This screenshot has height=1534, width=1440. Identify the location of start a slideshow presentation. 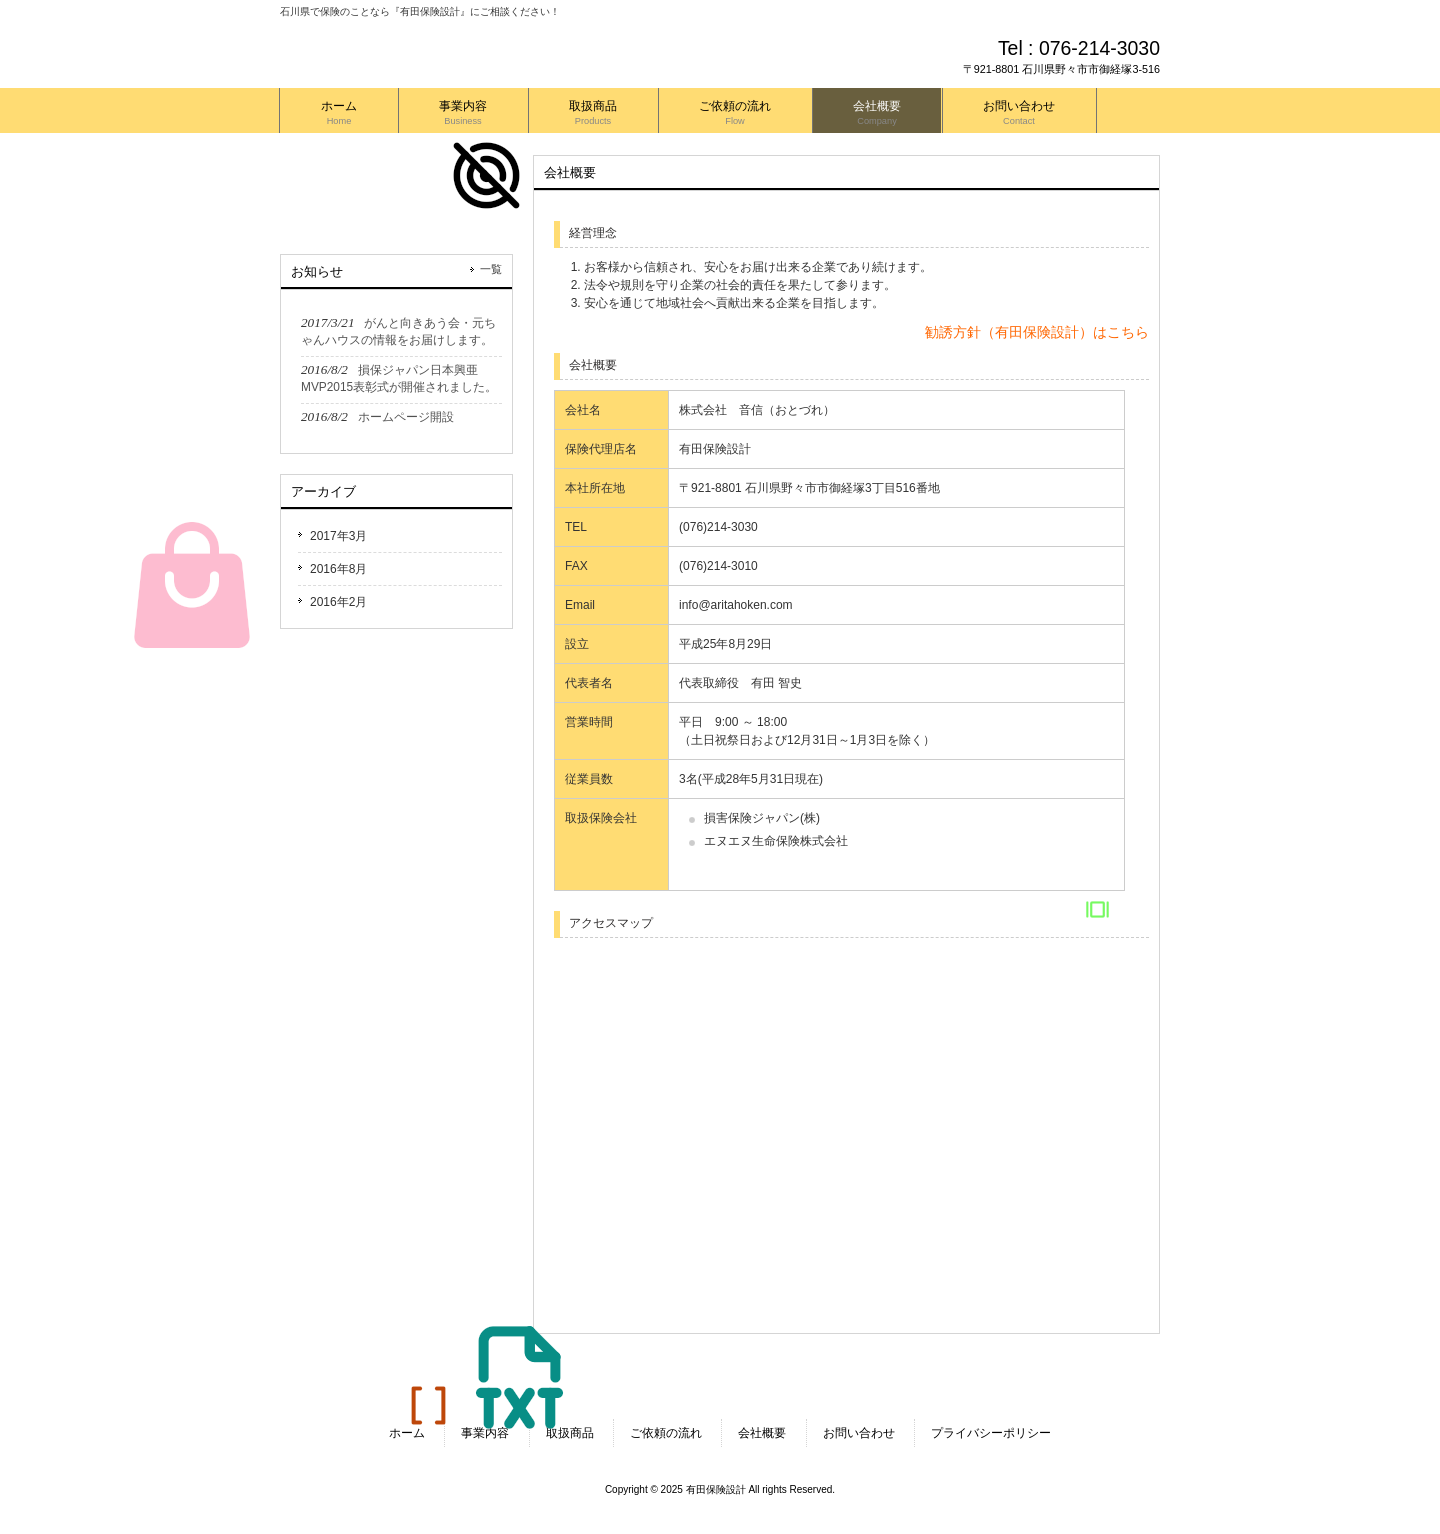
(1097, 909).